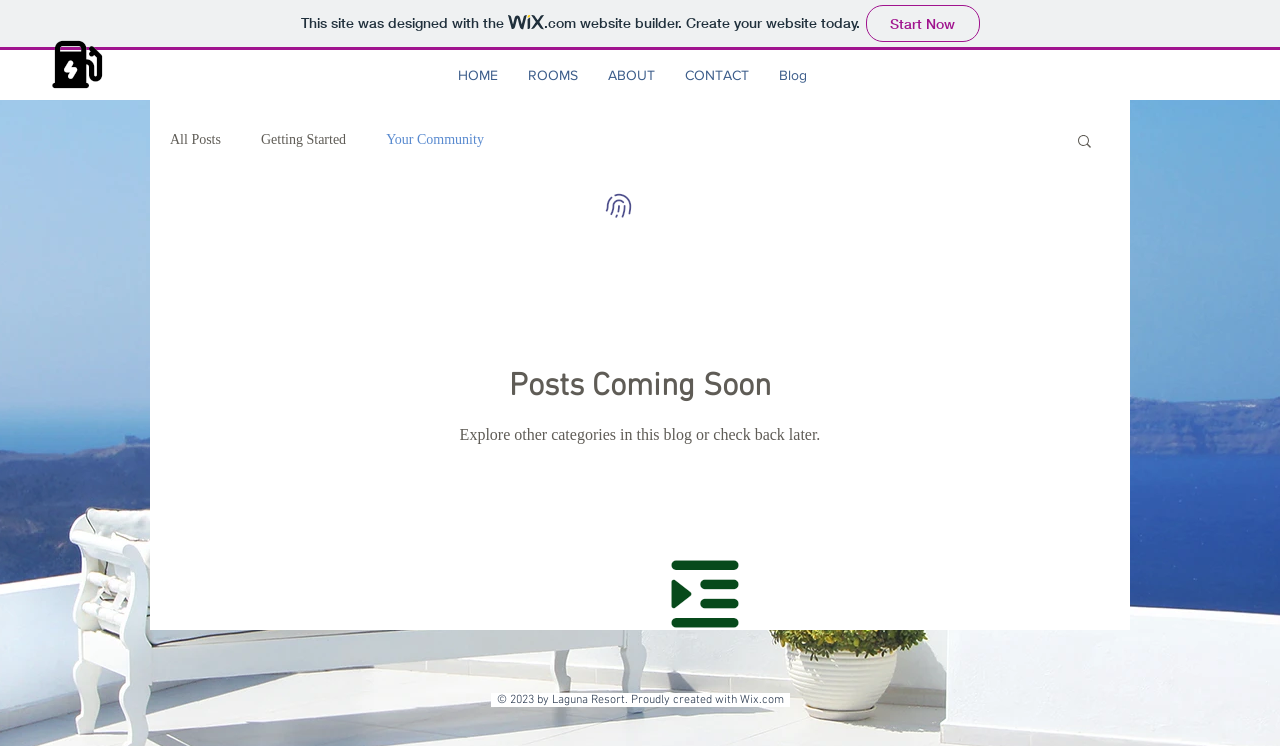  I want to click on increase text indentation, so click(705, 594).